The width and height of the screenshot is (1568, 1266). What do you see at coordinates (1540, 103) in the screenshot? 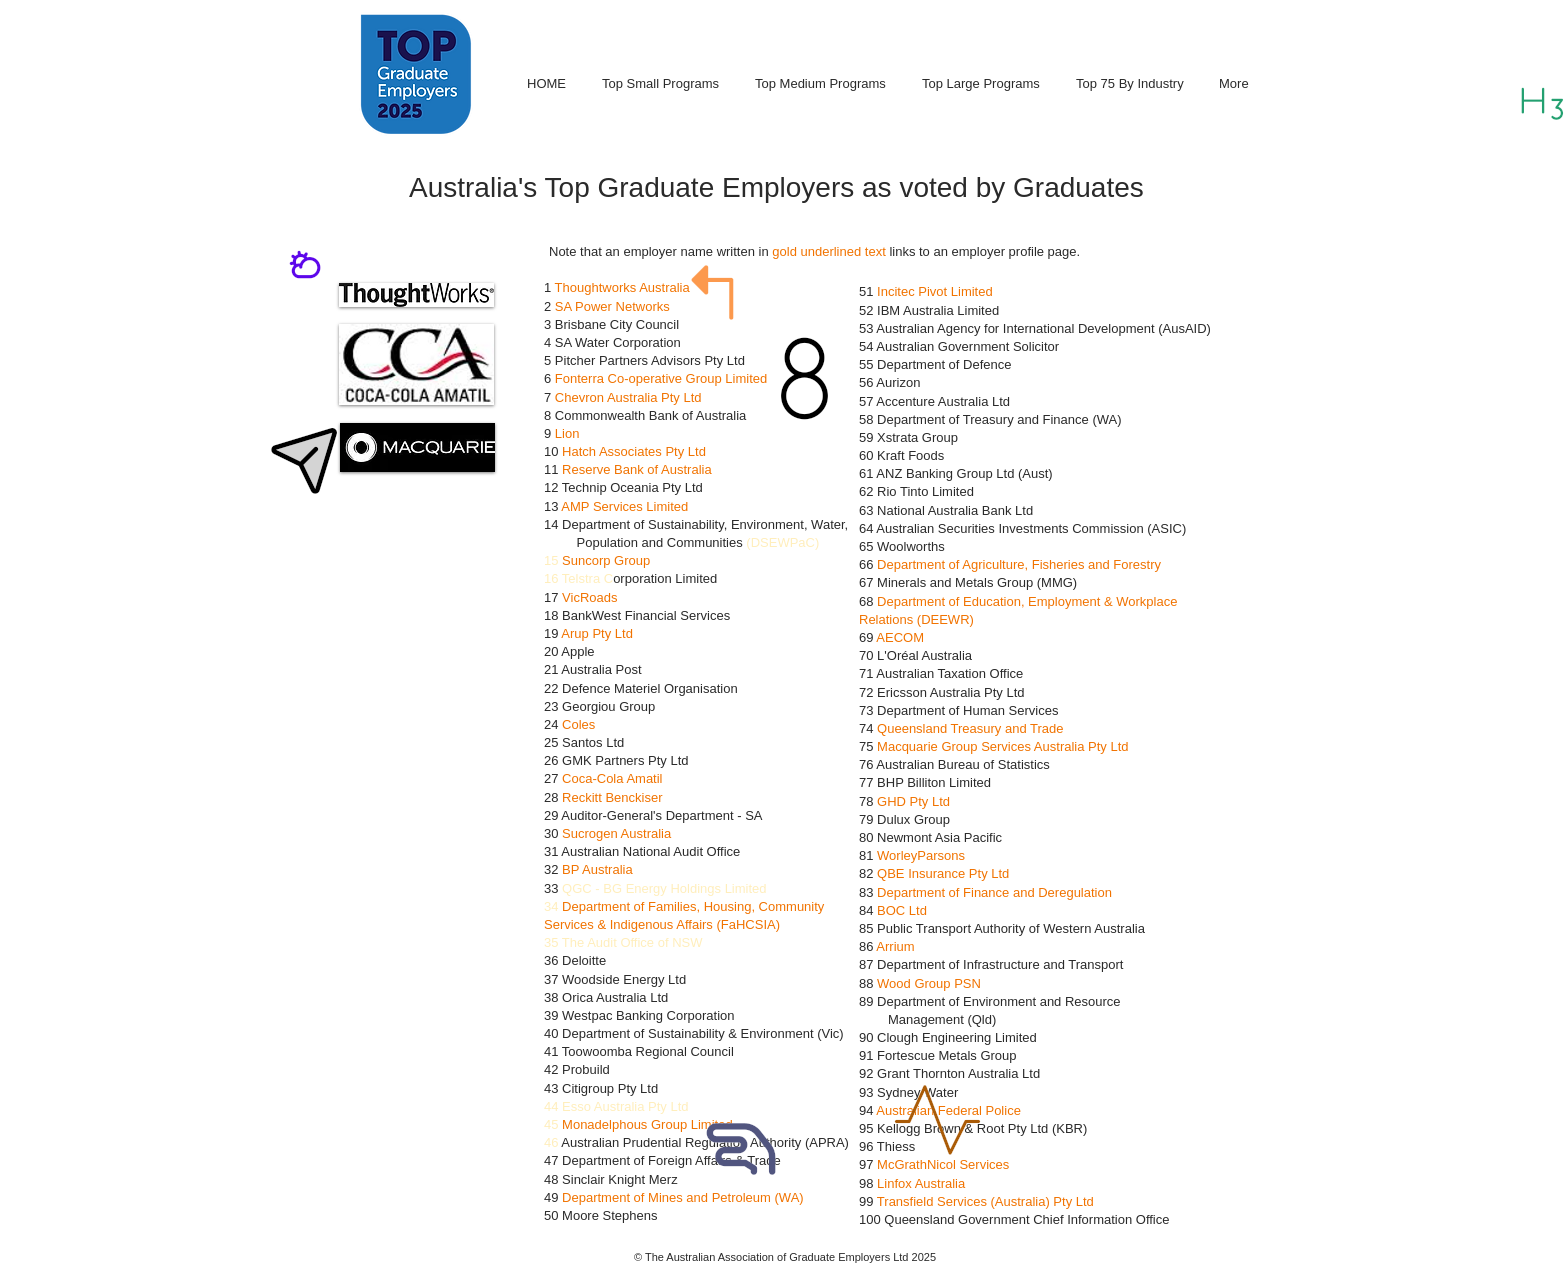
I see `format text as heading level 3` at bounding box center [1540, 103].